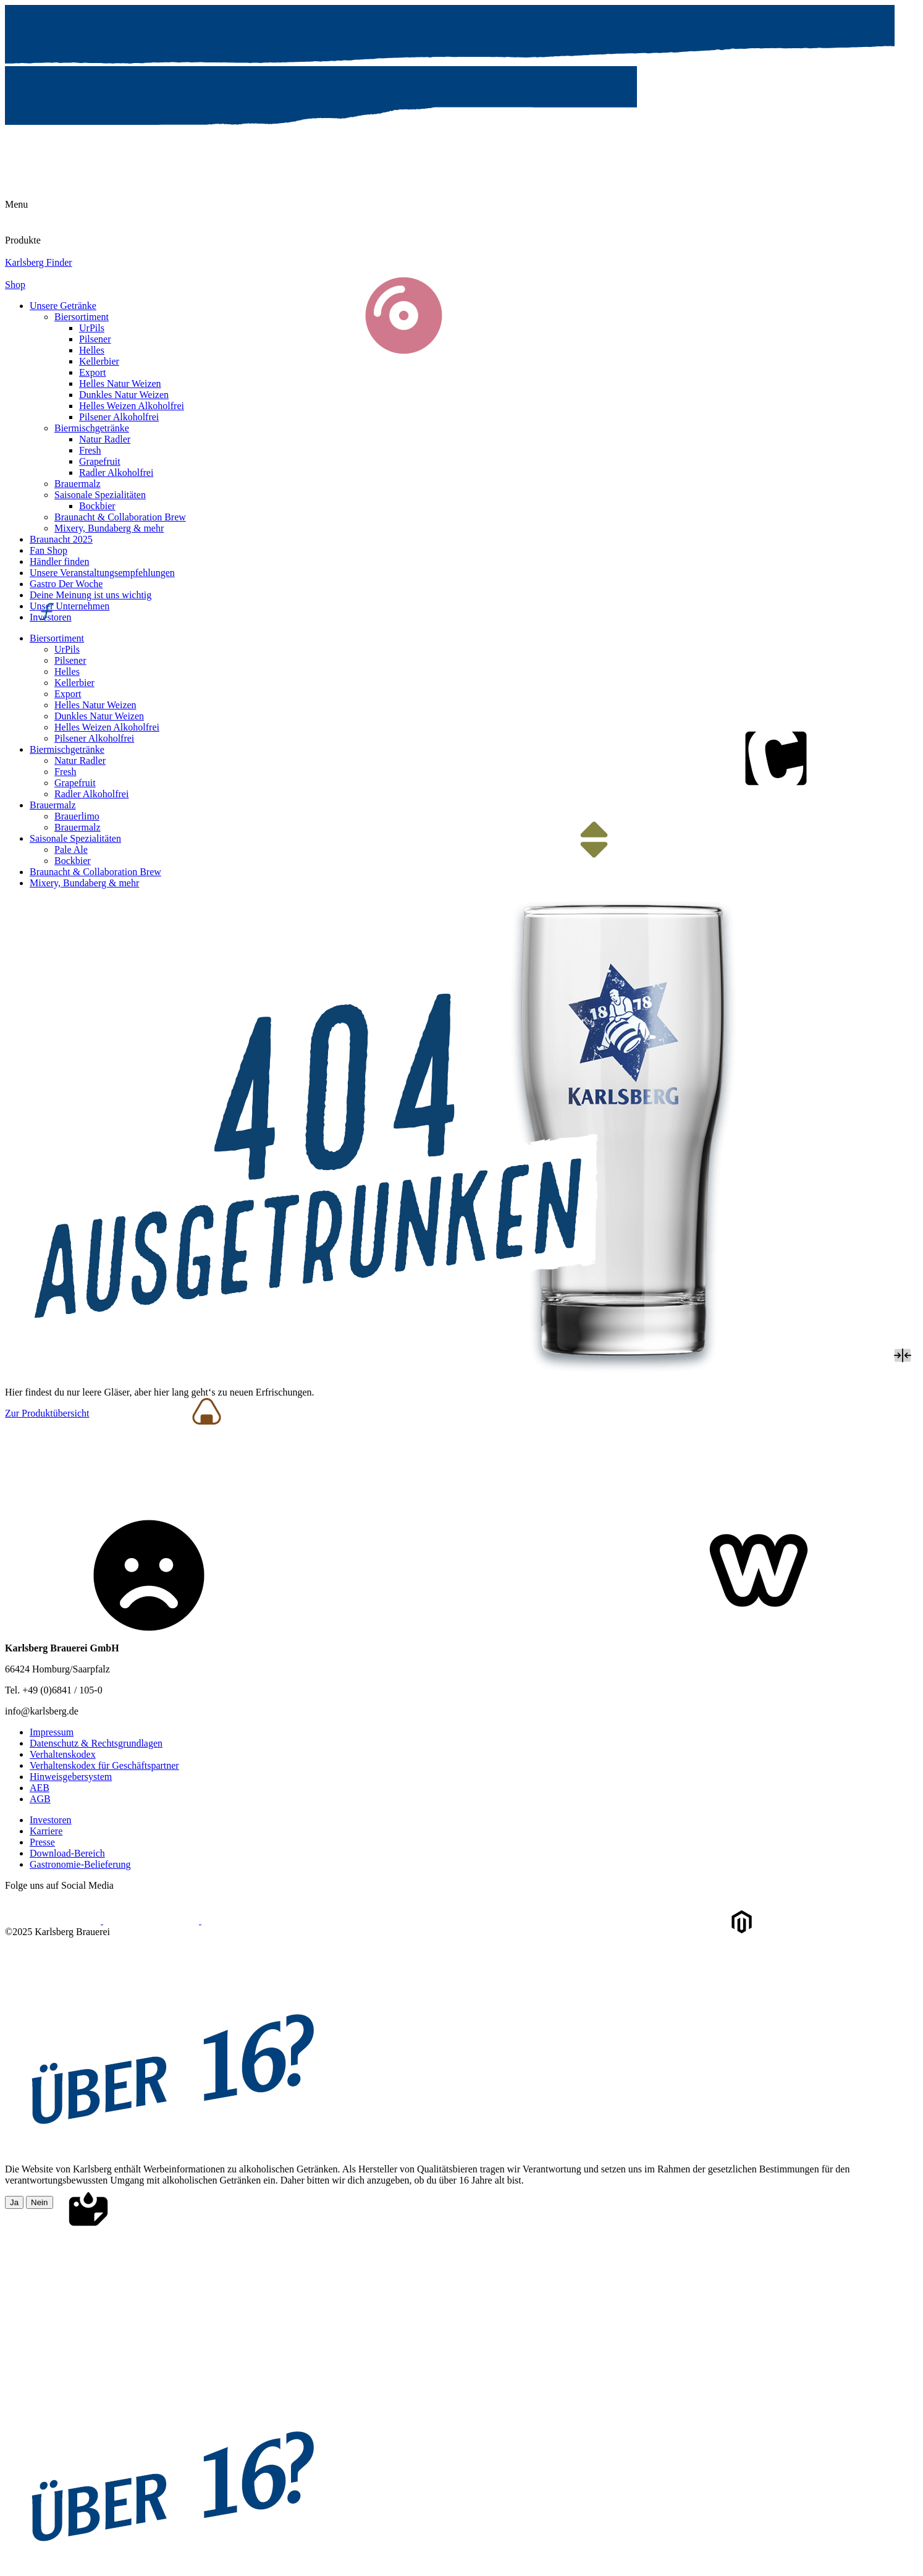 The image size is (923, 2576). What do you see at coordinates (149, 1575) in the screenshot?
I see `submit negative feedback or rating` at bounding box center [149, 1575].